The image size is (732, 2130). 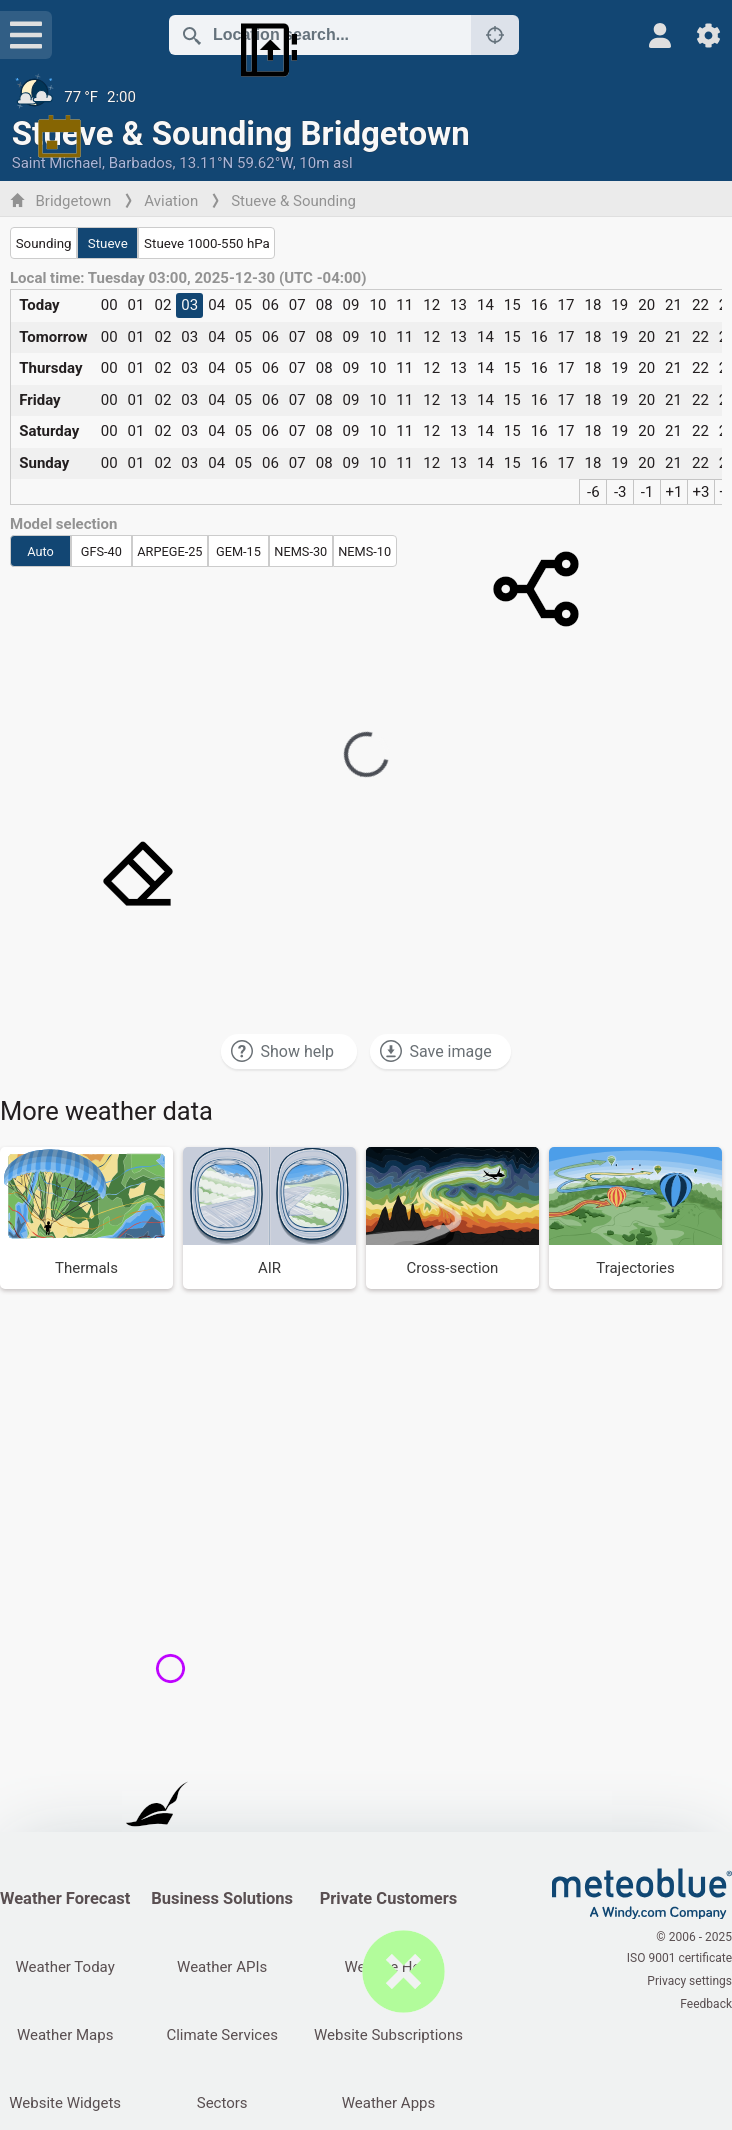 I want to click on view a scheduled event, so click(x=59, y=138).